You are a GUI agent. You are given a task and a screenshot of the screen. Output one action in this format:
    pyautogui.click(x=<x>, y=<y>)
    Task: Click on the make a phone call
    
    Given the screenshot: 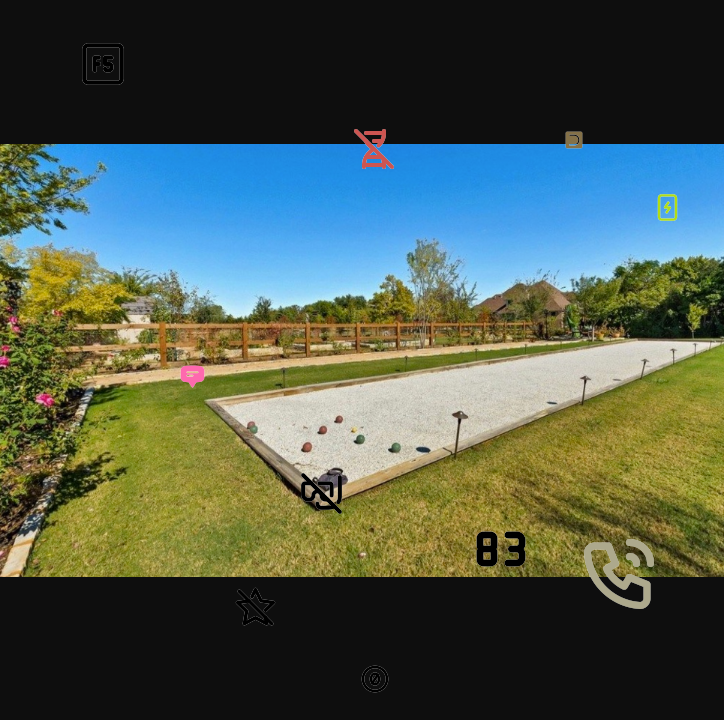 What is the action you would take?
    pyautogui.click(x=619, y=574)
    